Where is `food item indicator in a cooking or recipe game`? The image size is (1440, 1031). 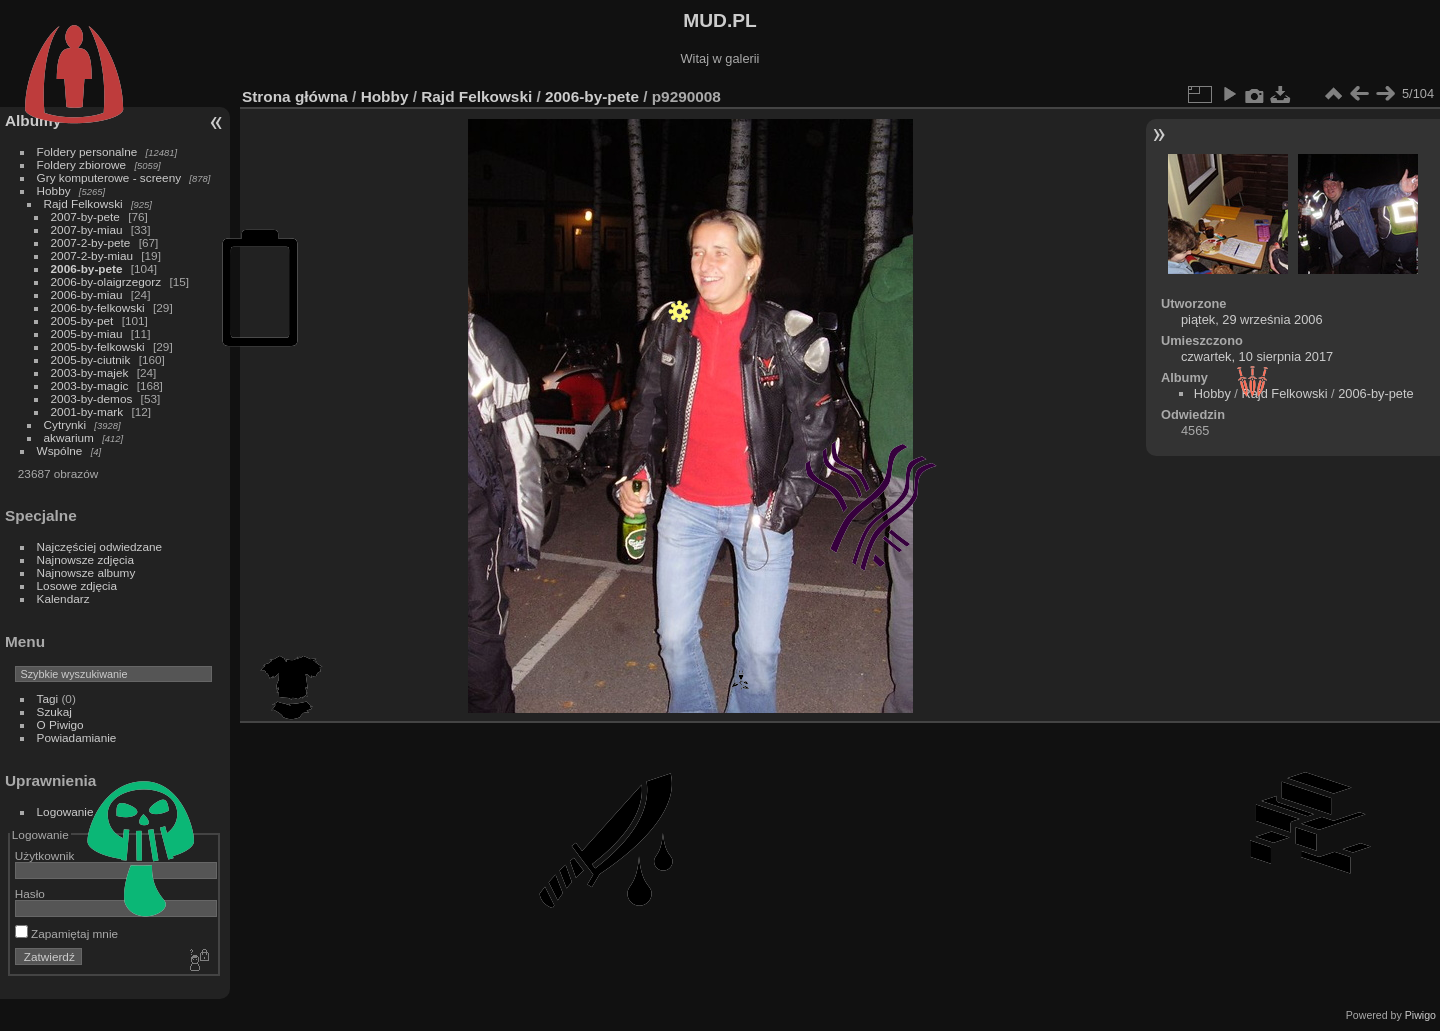
food item indicator in a cooking or recipe game is located at coordinates (871, 506).